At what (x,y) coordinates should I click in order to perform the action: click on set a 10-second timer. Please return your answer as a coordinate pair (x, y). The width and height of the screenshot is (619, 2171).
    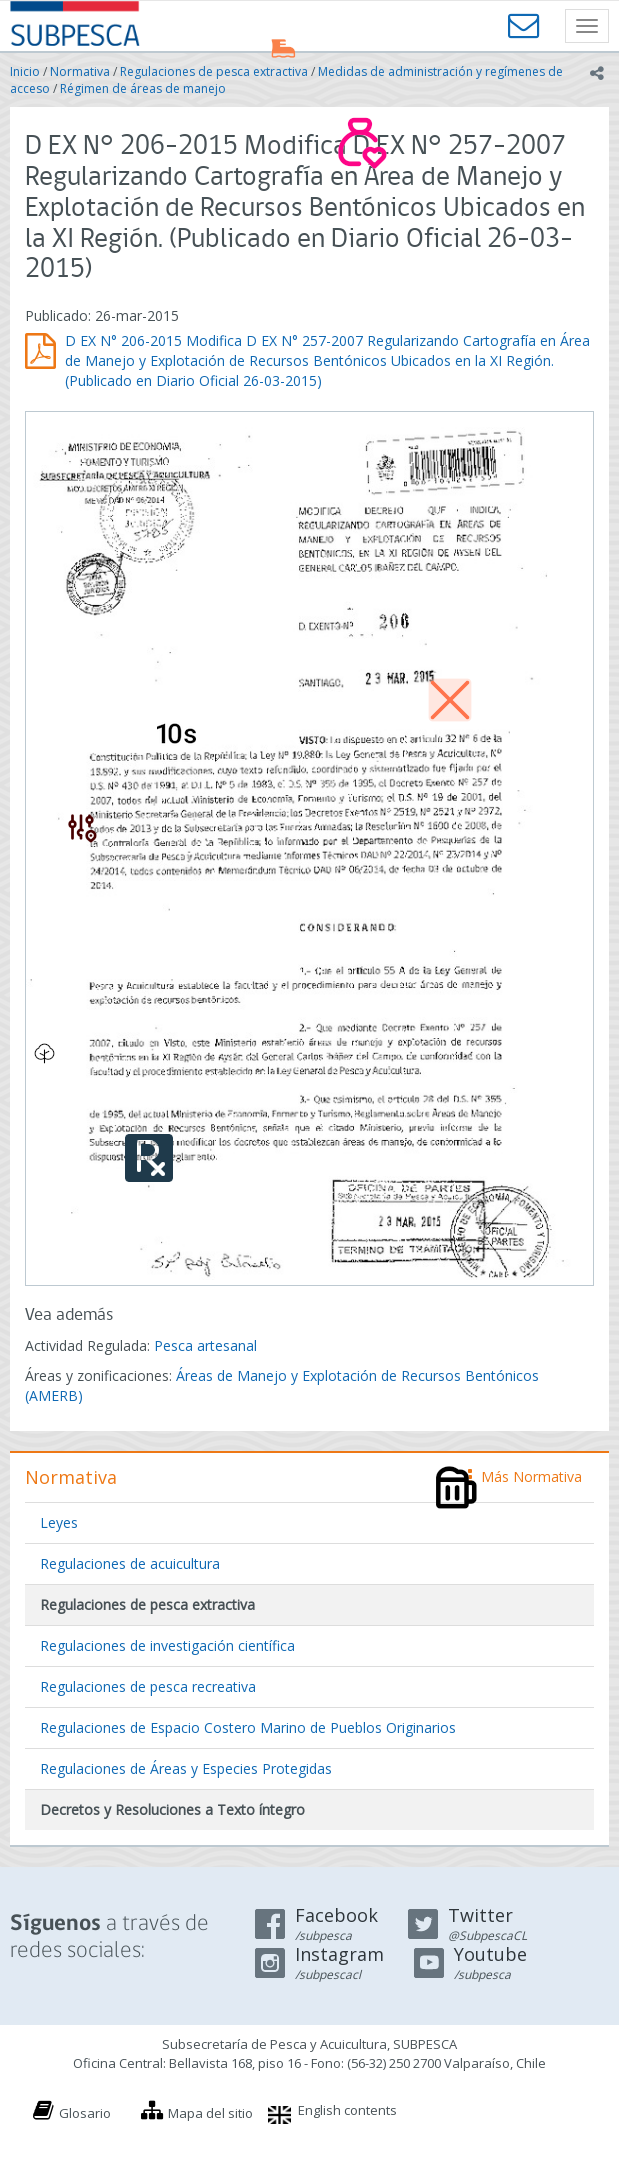
    Looking at the image, I should click on (176, 733).